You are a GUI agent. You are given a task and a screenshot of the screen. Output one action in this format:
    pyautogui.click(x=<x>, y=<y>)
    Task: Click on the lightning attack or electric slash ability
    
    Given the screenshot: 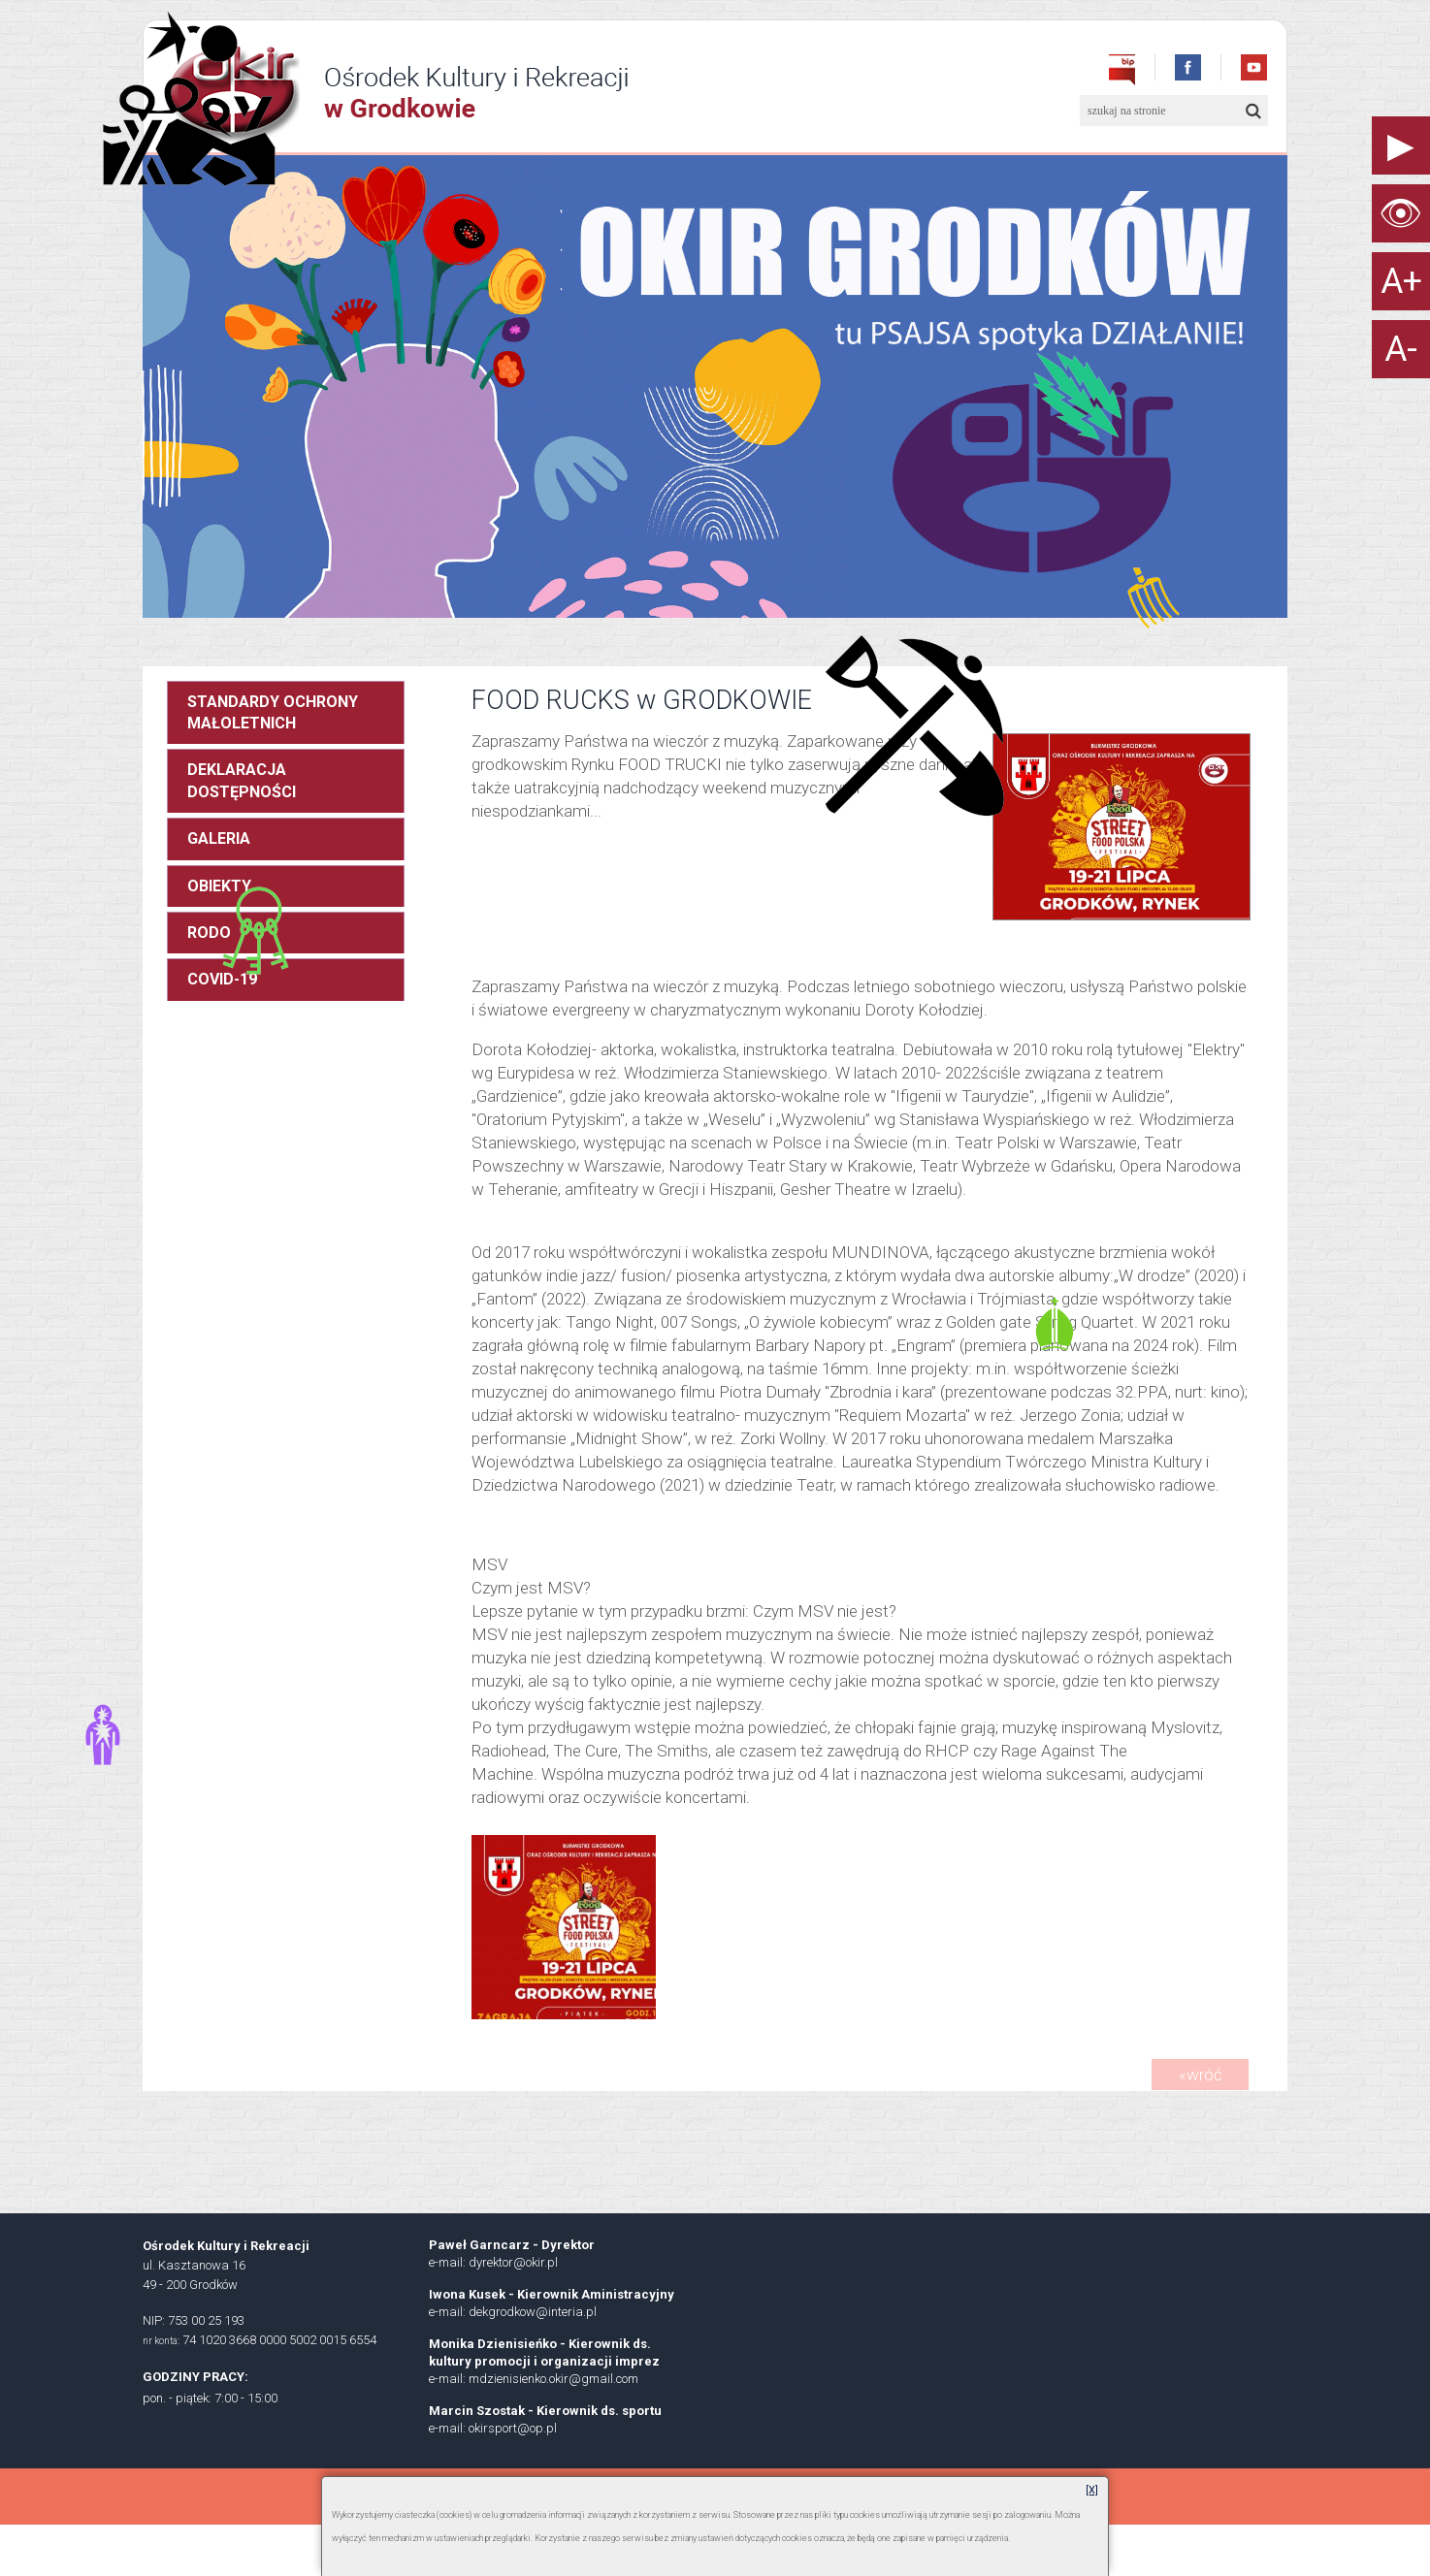 What is the action you would take?
    pyautogui.click(x=1078, y=395)
    